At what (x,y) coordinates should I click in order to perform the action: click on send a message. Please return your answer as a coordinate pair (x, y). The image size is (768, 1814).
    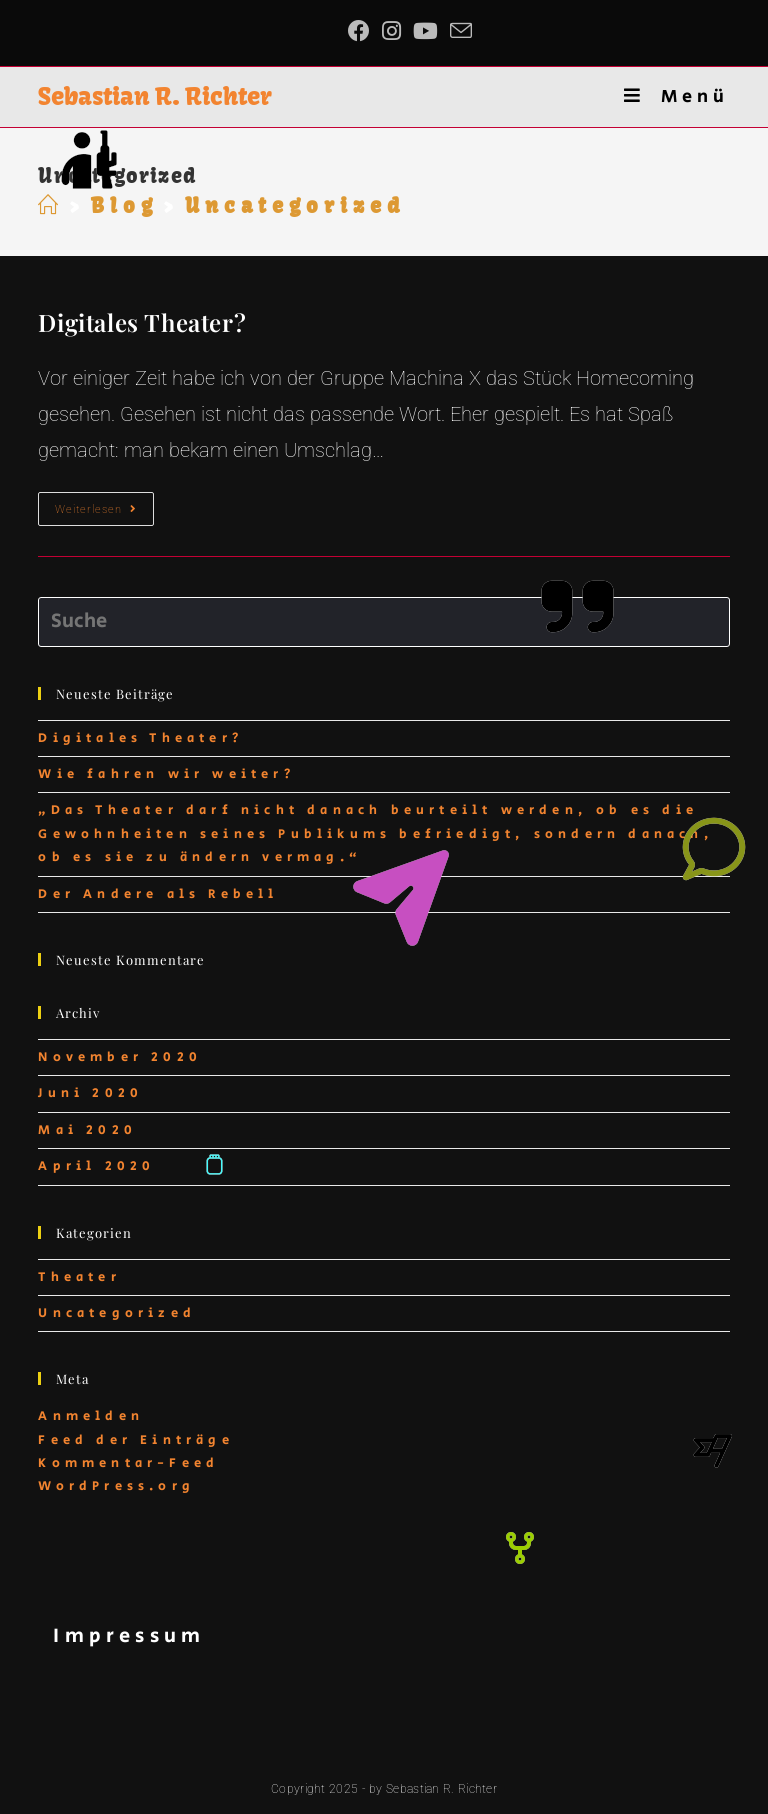
    Looking at the image, I should click on (400, 899).